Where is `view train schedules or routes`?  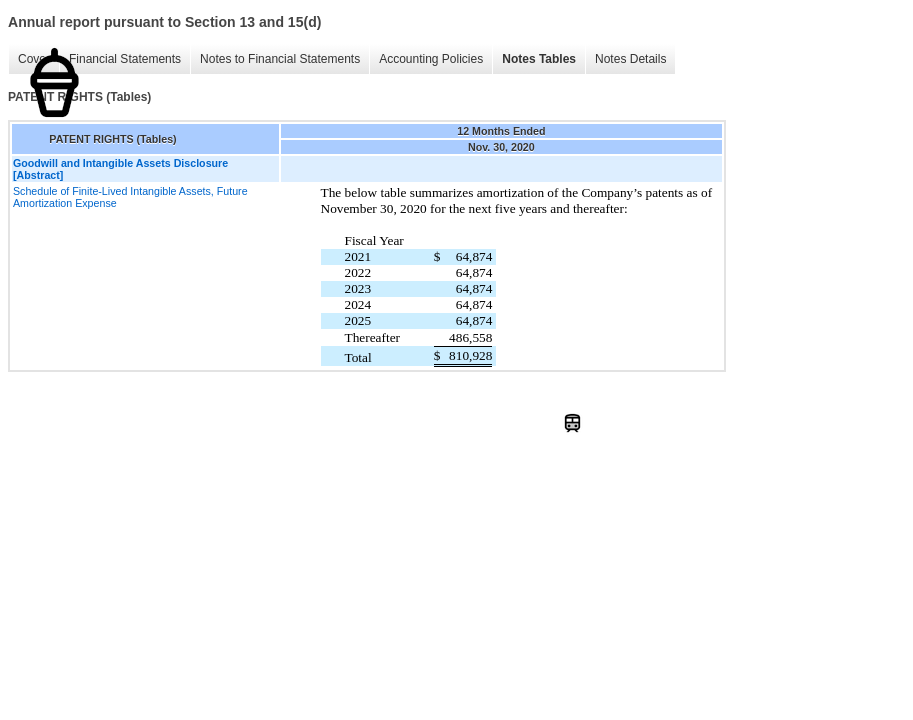 view train schedules or routes is located at coordinates (572, 423).